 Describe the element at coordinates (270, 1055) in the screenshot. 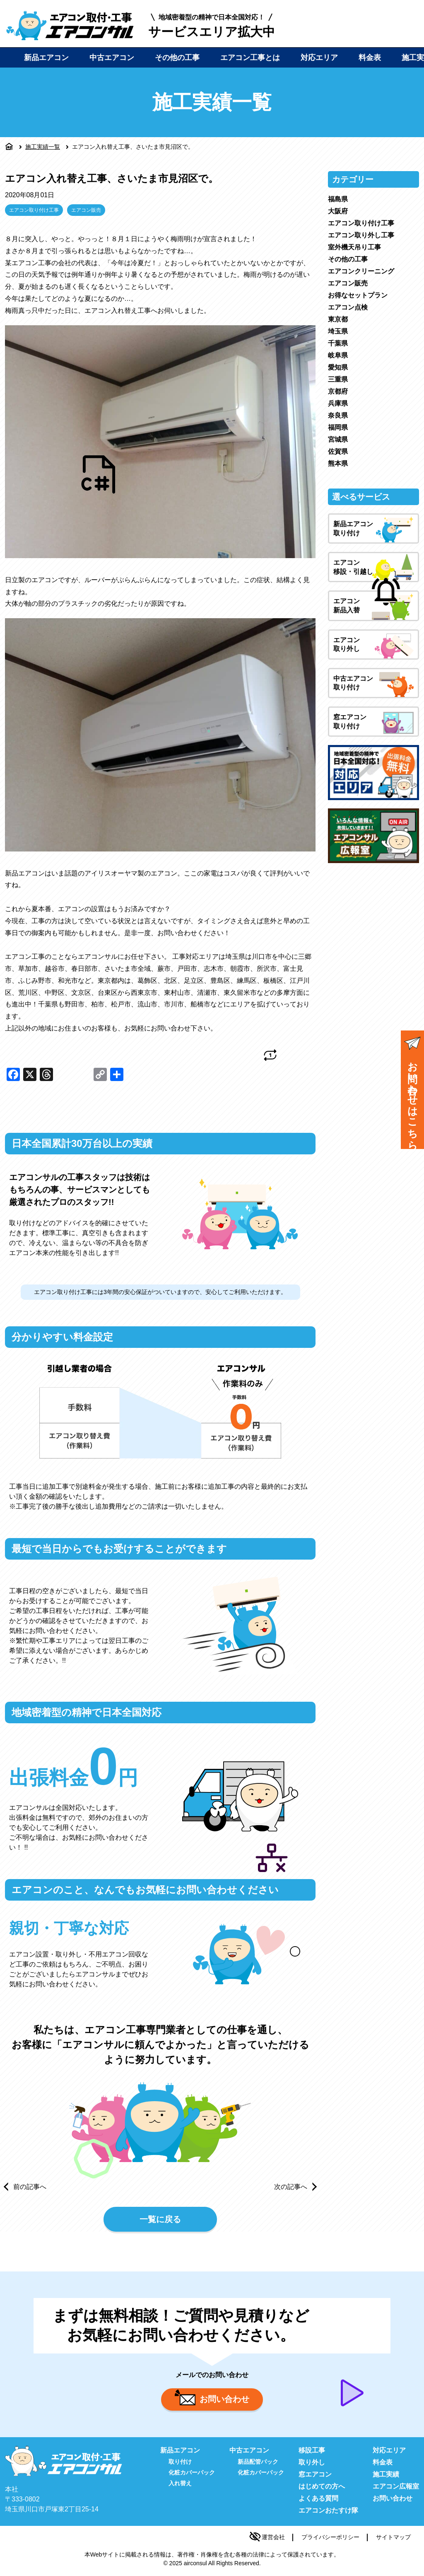

I see `repeat current track once` at that location.